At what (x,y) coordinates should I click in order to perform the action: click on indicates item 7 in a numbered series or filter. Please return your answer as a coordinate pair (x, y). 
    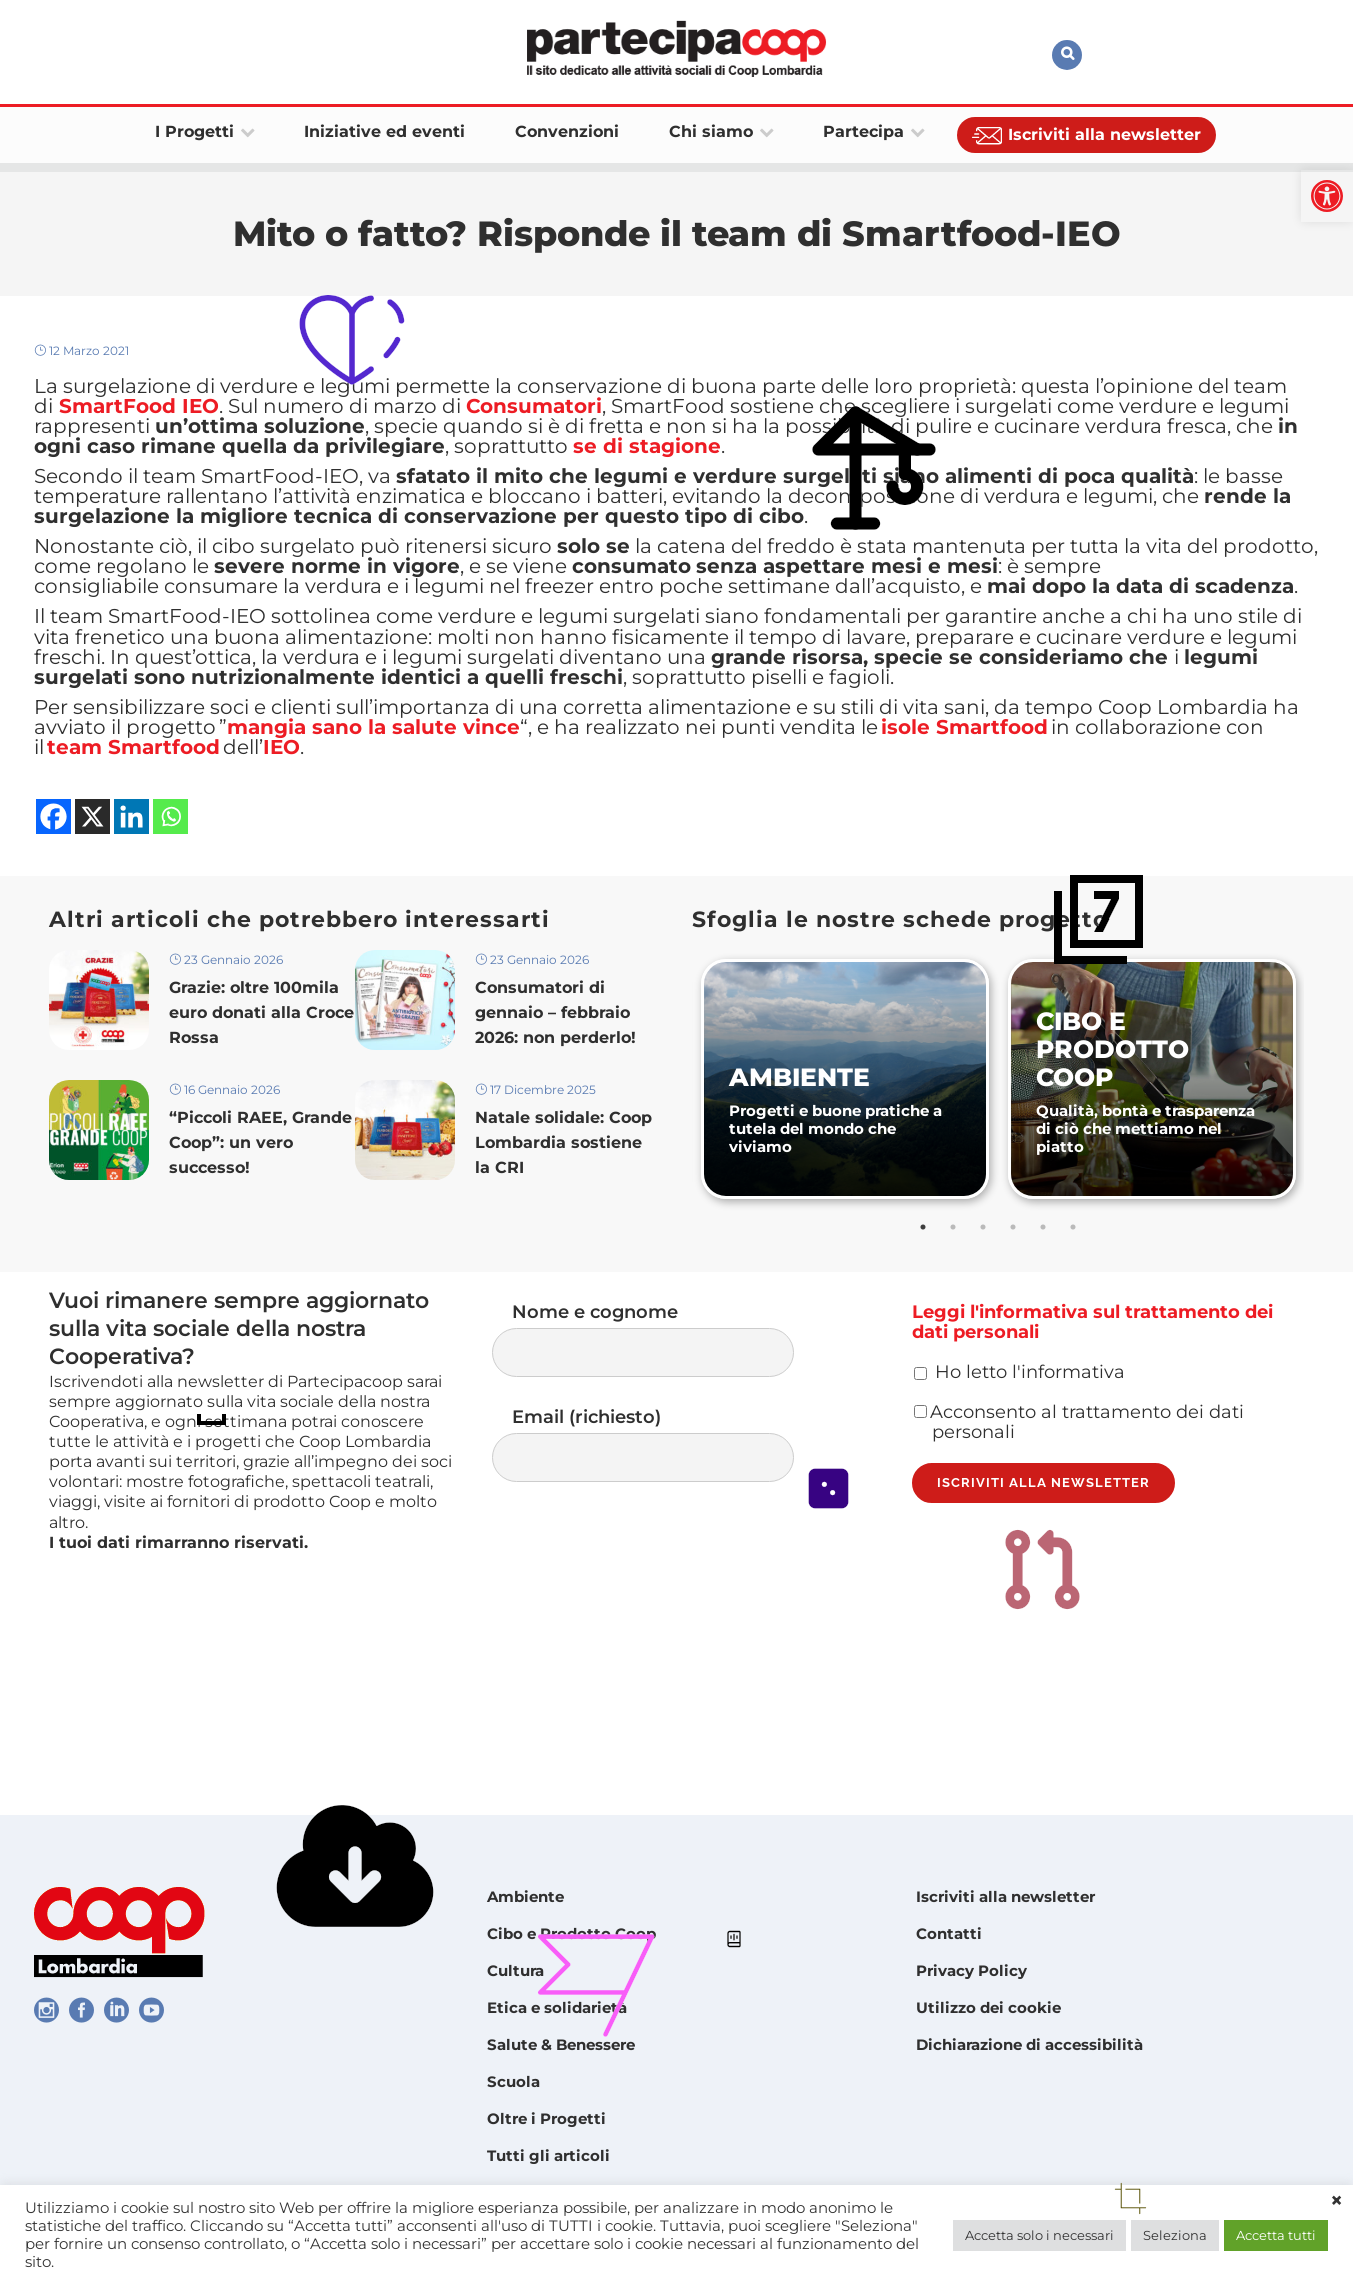
    Looking at the image, I should click on (1098, 919).